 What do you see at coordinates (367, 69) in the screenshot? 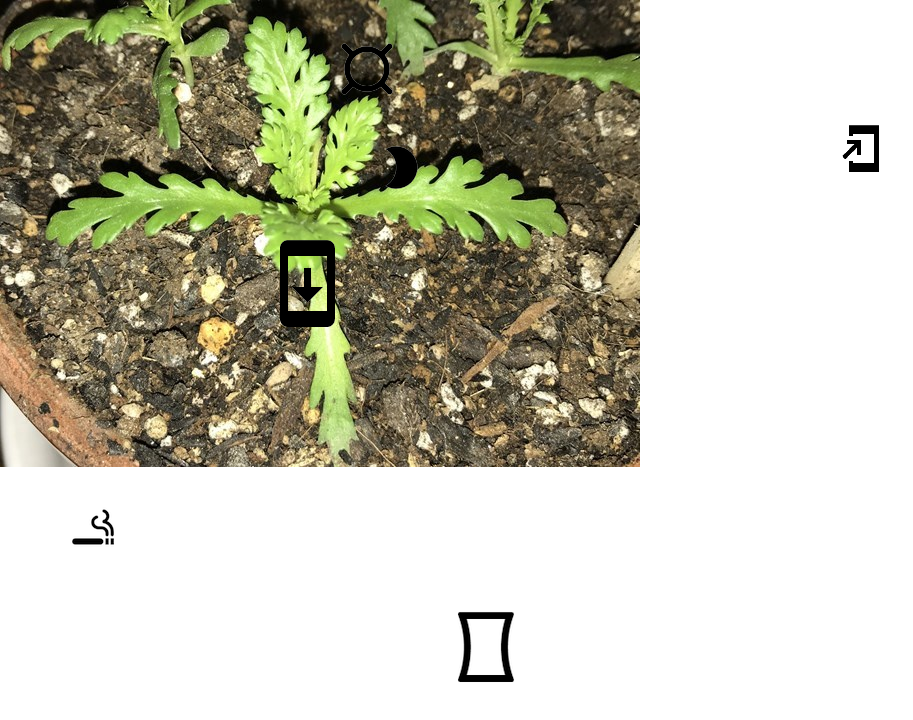
I see `view currency or monetary settings` at bounding box center [367, 69].